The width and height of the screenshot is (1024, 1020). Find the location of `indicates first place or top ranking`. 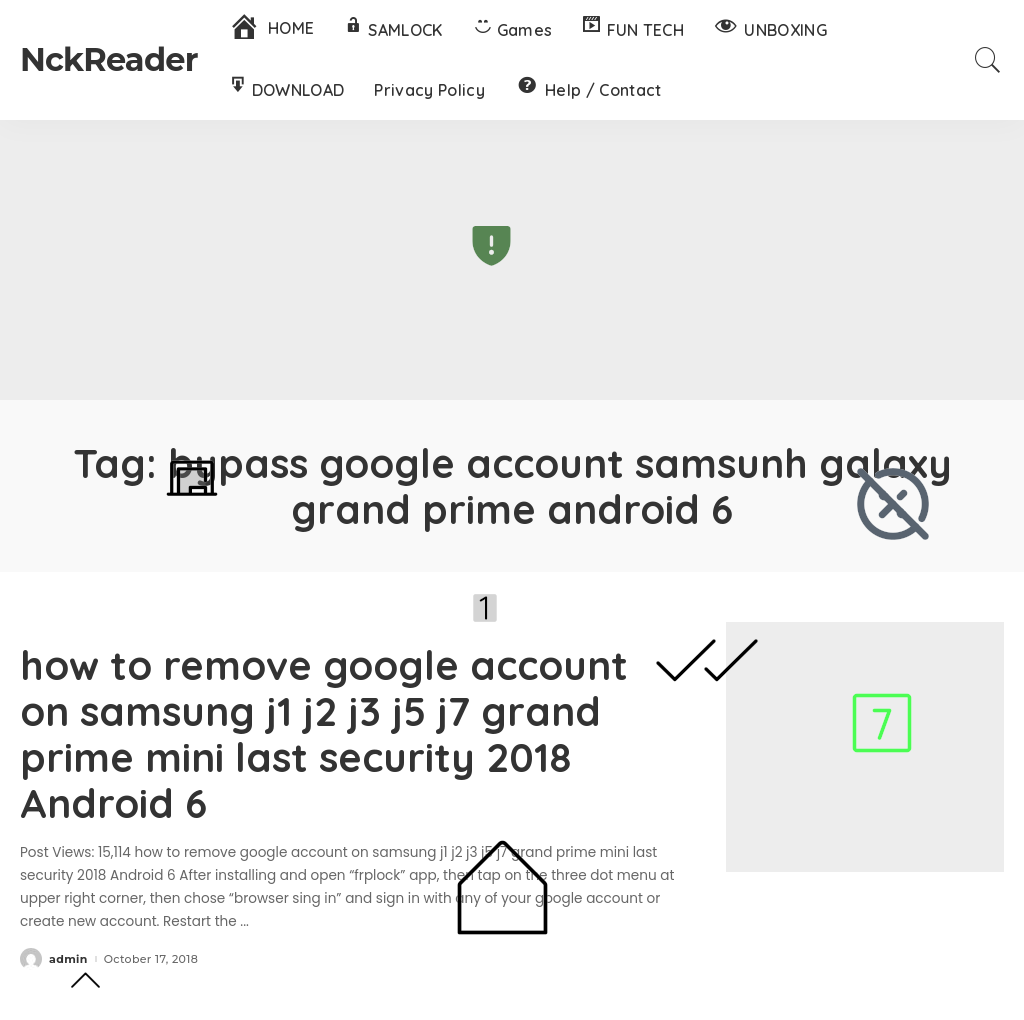

indicates first place or top ranking is located at coordinates (485, 608).